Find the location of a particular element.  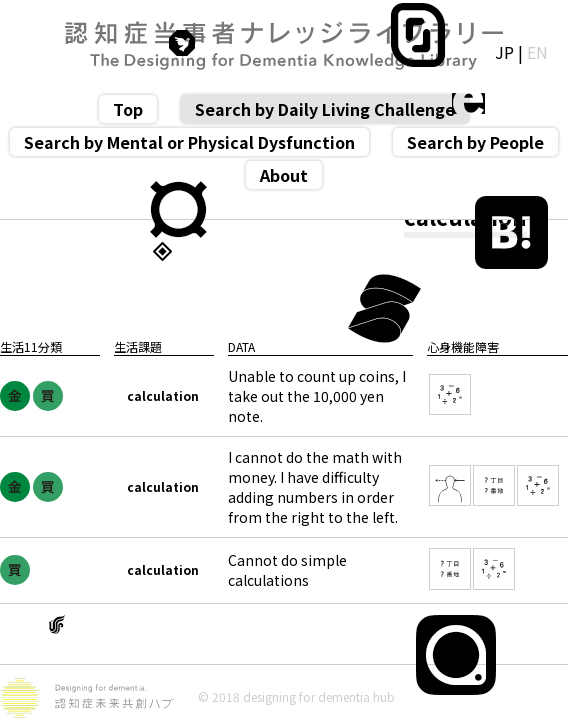

erlang programming language logo is located at coordinates (468, 103).